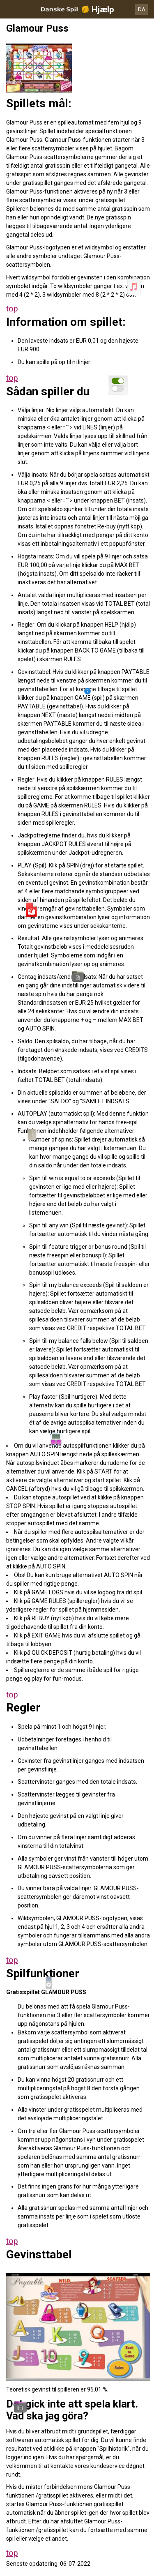 The width and height of the screenshot is (154, 2576). What do you see at coordinates (32, 1135) in the screenshot?
I see `open engrampa archive manager` at bounding box center [32, 1135].